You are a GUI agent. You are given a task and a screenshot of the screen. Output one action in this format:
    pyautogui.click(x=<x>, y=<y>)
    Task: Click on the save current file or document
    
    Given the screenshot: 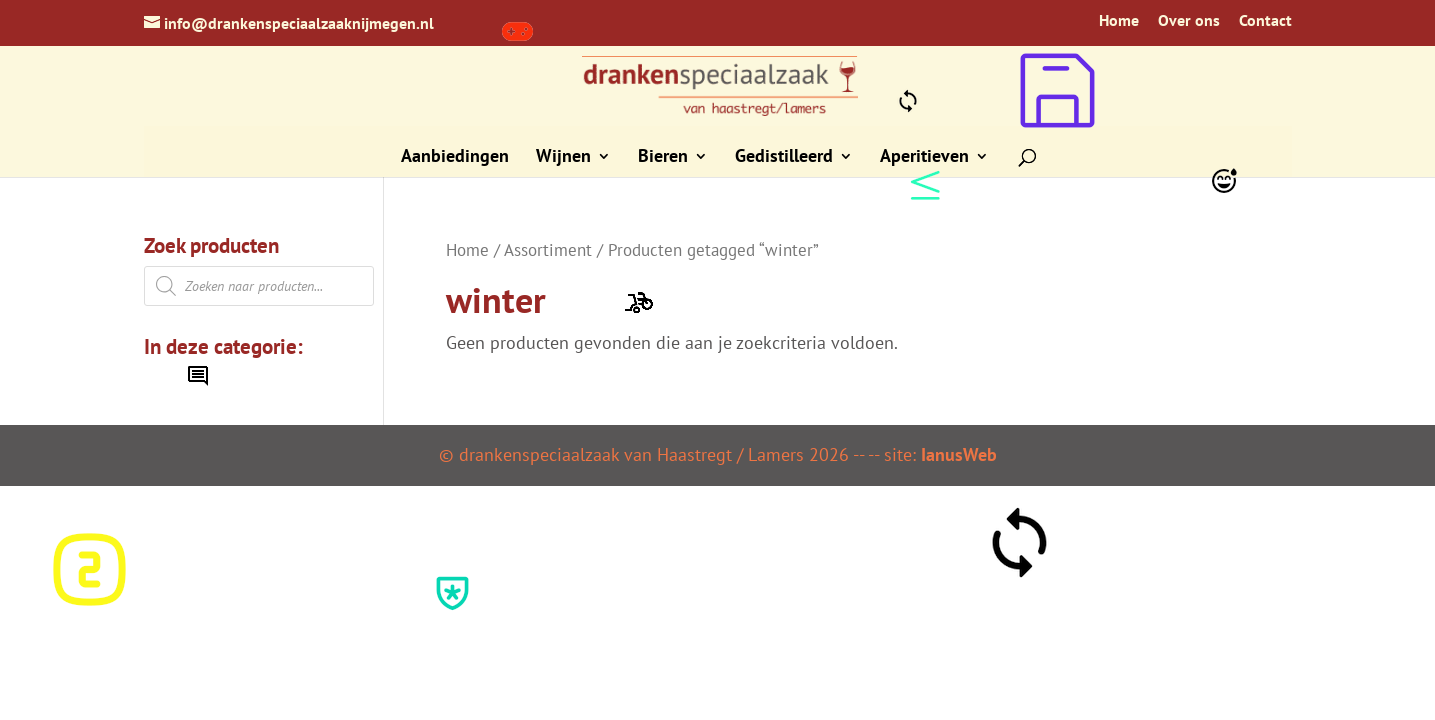 What is the action you would take?
    pyautogui.click(x=1057, y=90)
    